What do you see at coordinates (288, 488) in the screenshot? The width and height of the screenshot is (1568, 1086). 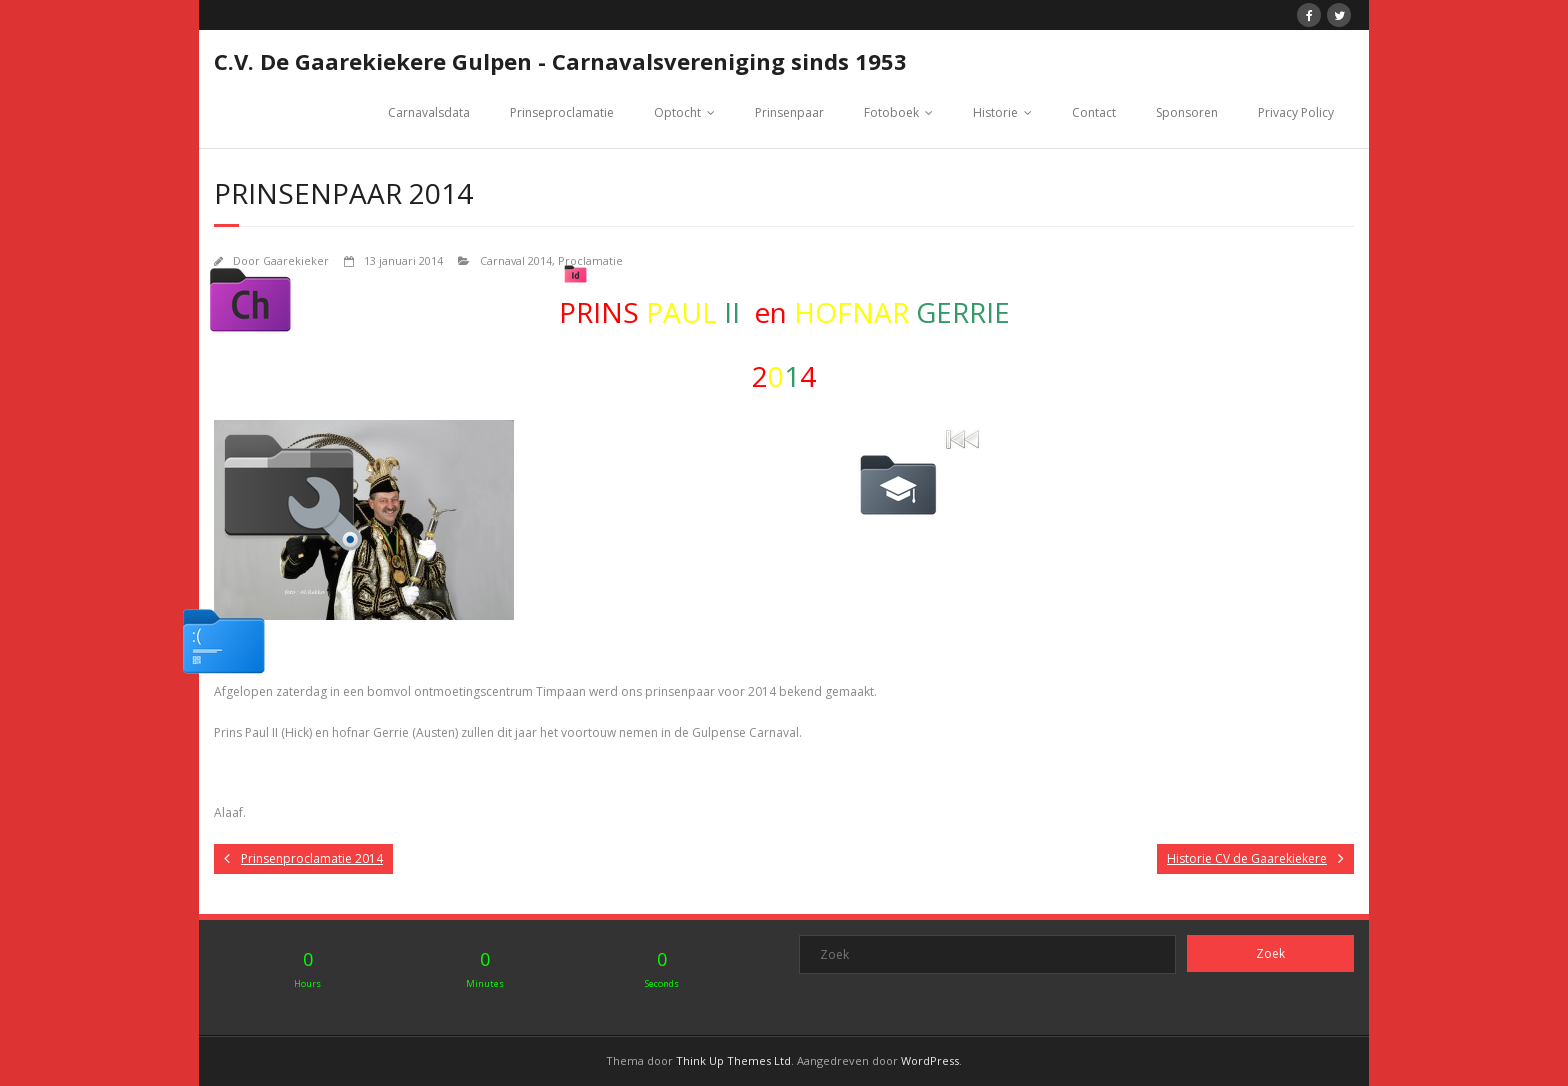 I see `open resource hacker project folder` at bounding box center [288, 488].